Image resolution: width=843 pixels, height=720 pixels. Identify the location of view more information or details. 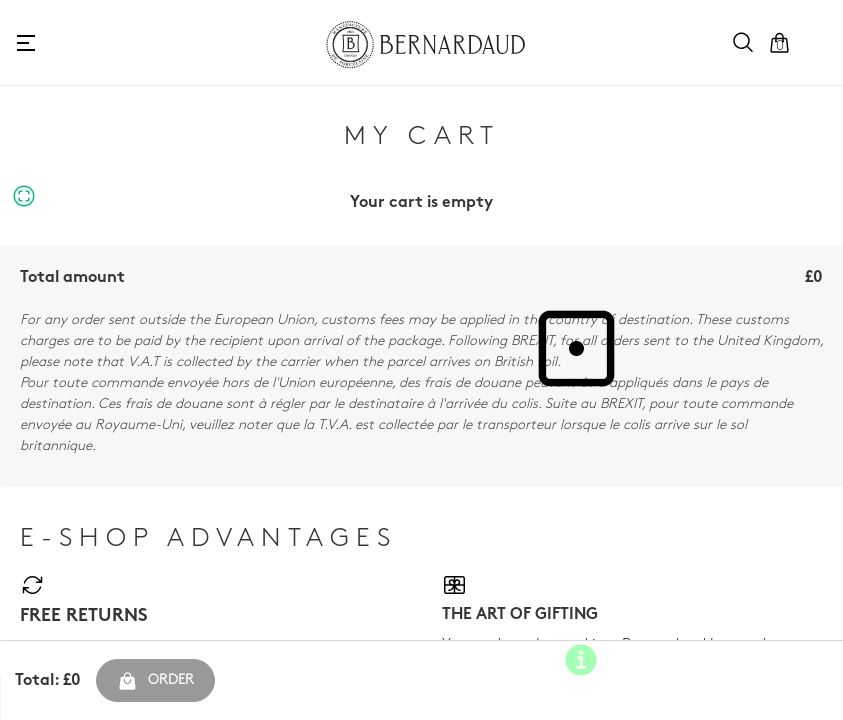
(581, 660).